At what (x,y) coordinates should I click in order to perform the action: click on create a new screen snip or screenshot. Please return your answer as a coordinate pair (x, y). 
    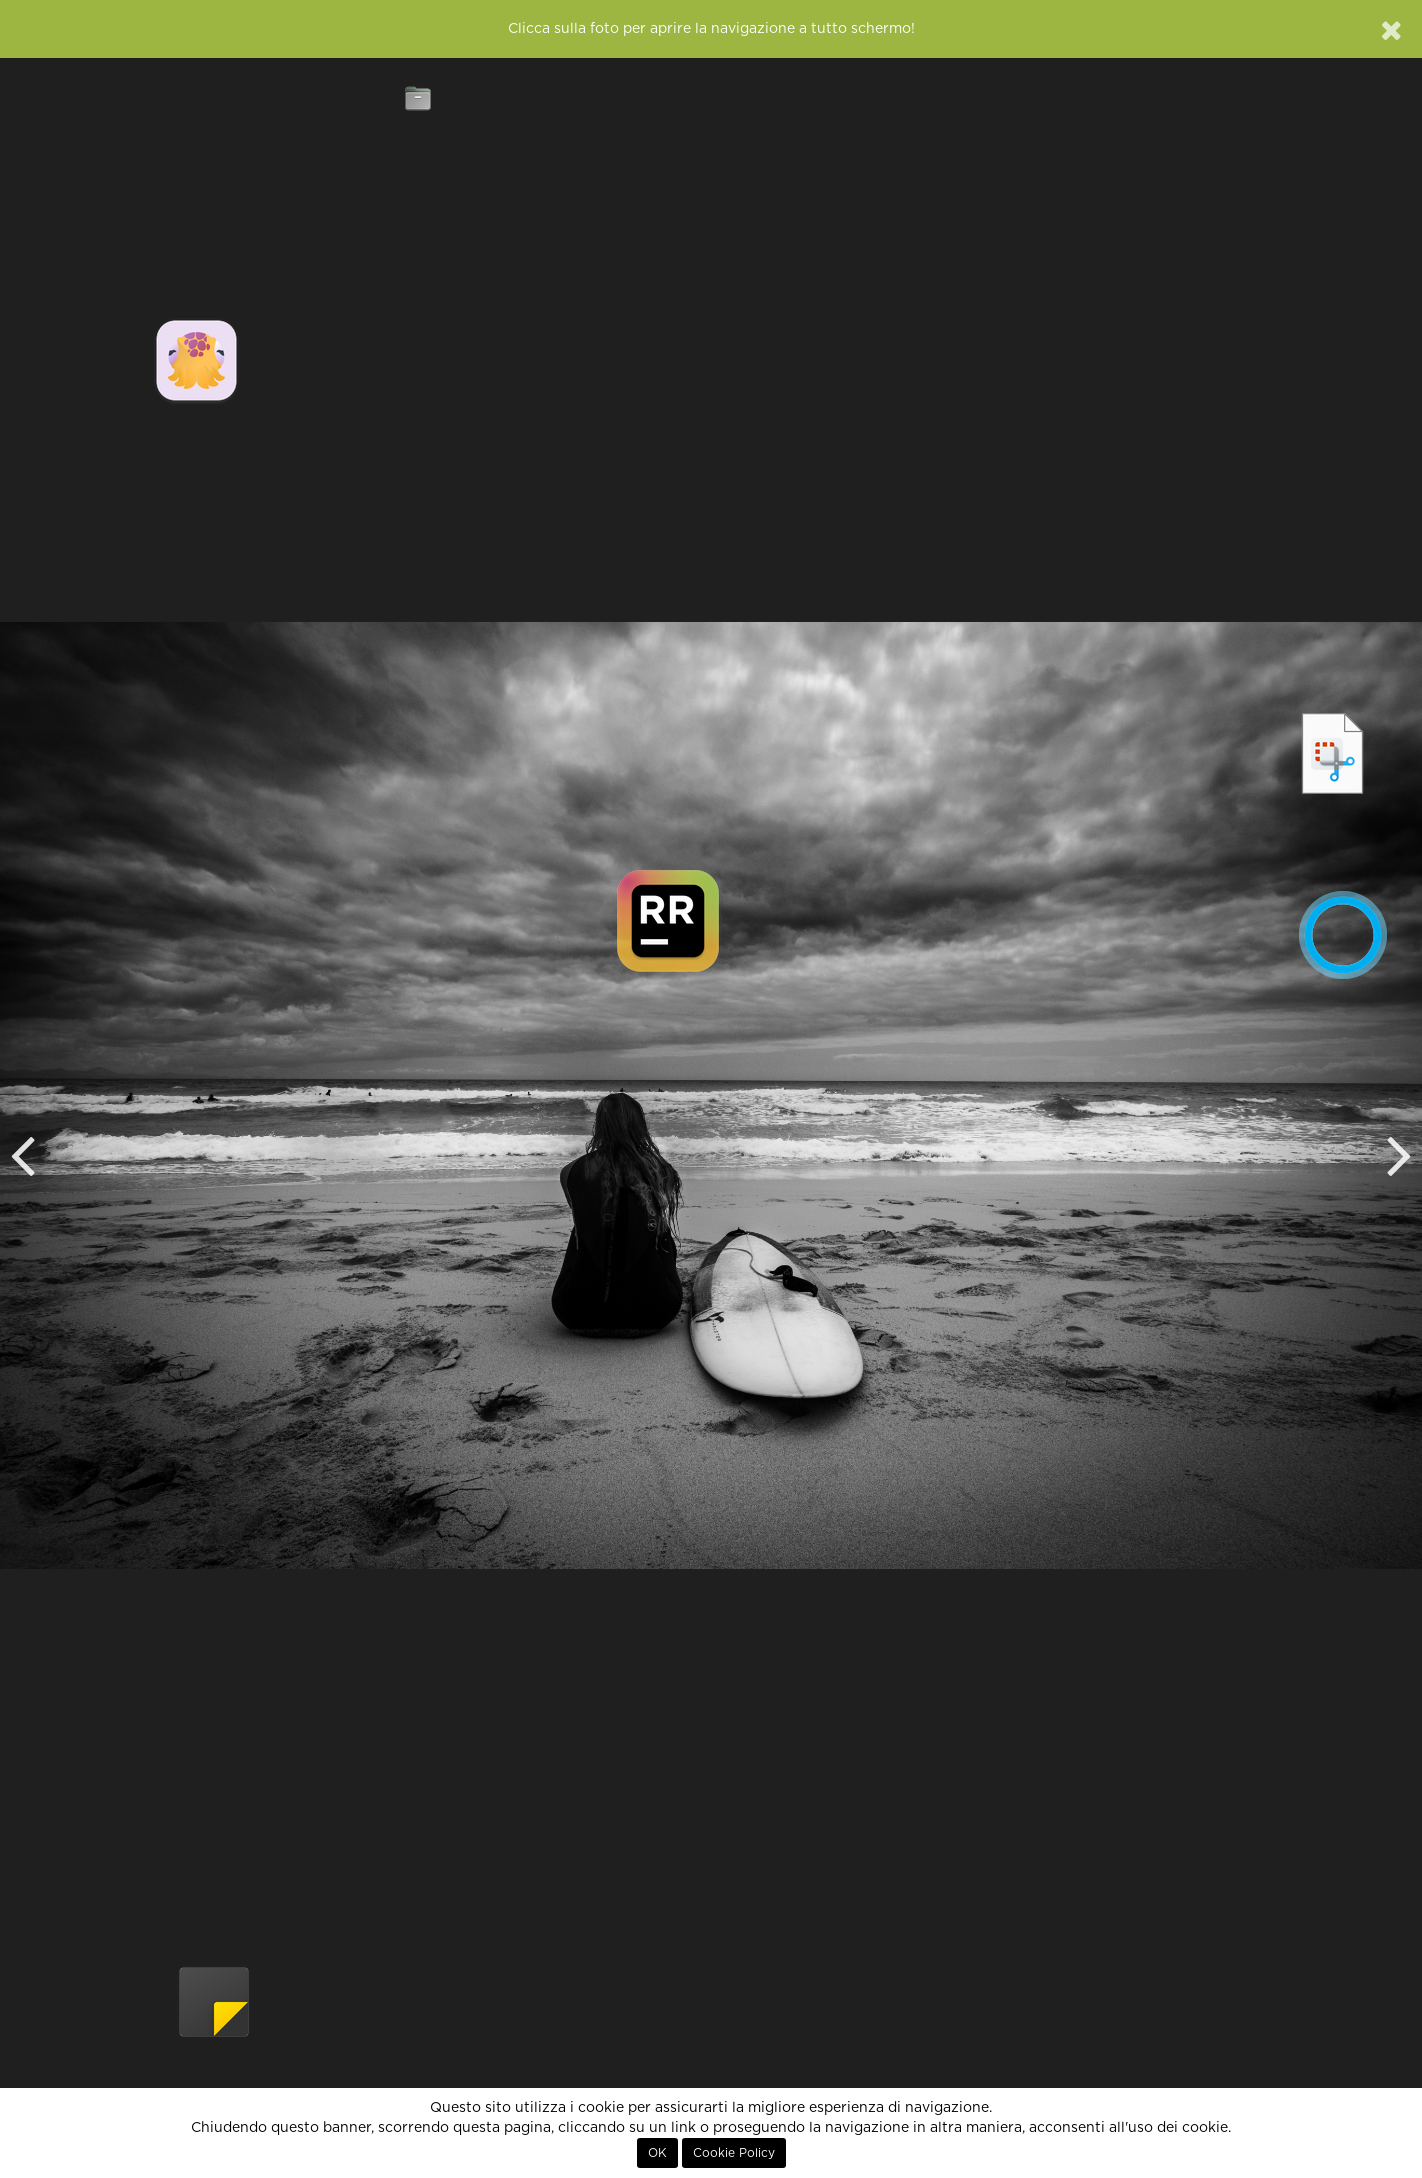
    Looking at the image, I should click on (1332, 753).